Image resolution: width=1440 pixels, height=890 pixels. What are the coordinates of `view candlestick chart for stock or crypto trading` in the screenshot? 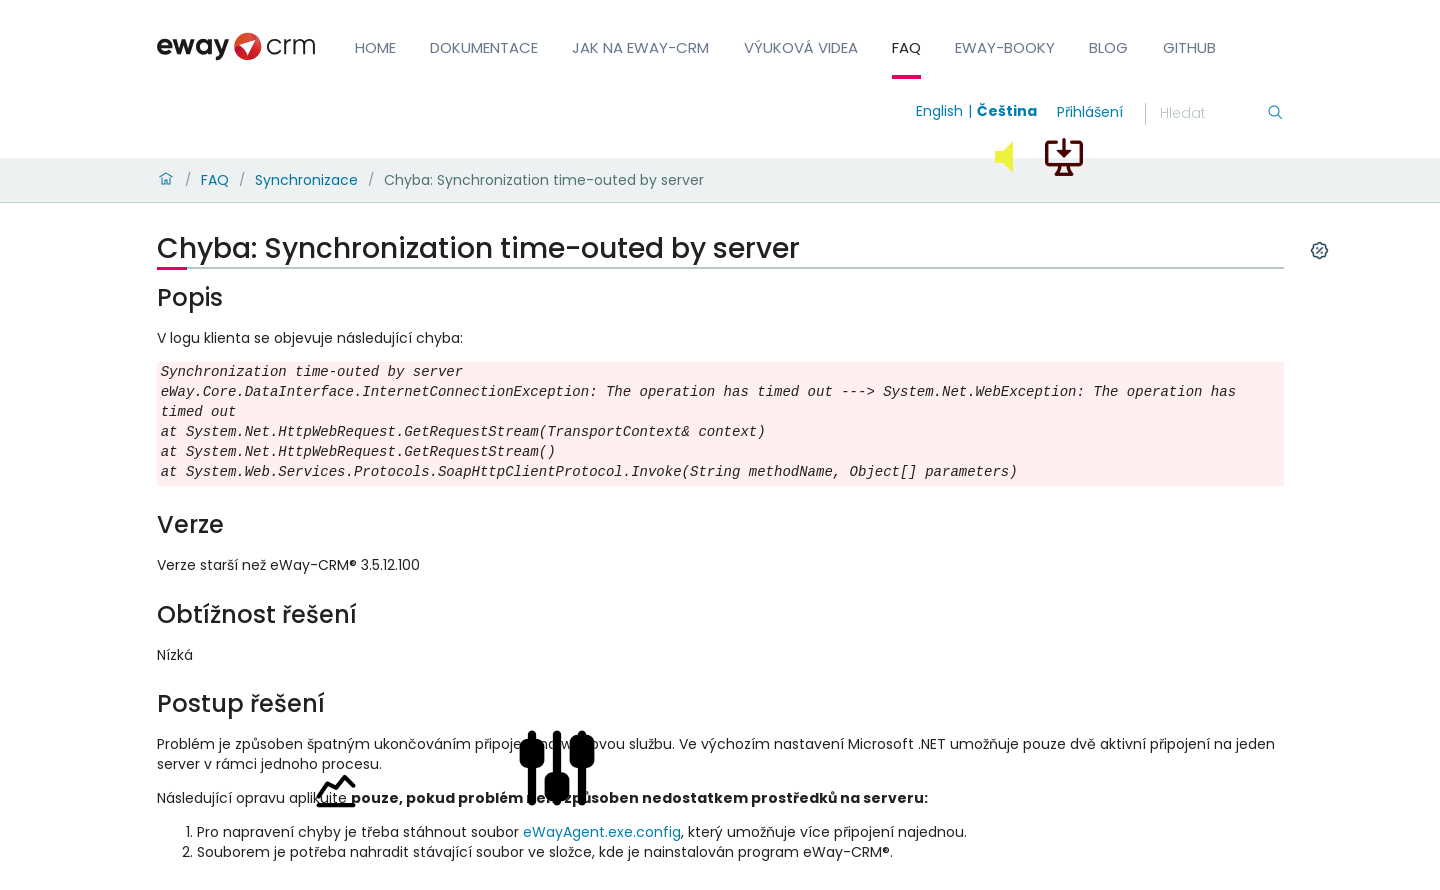 It's located at (557, 768).